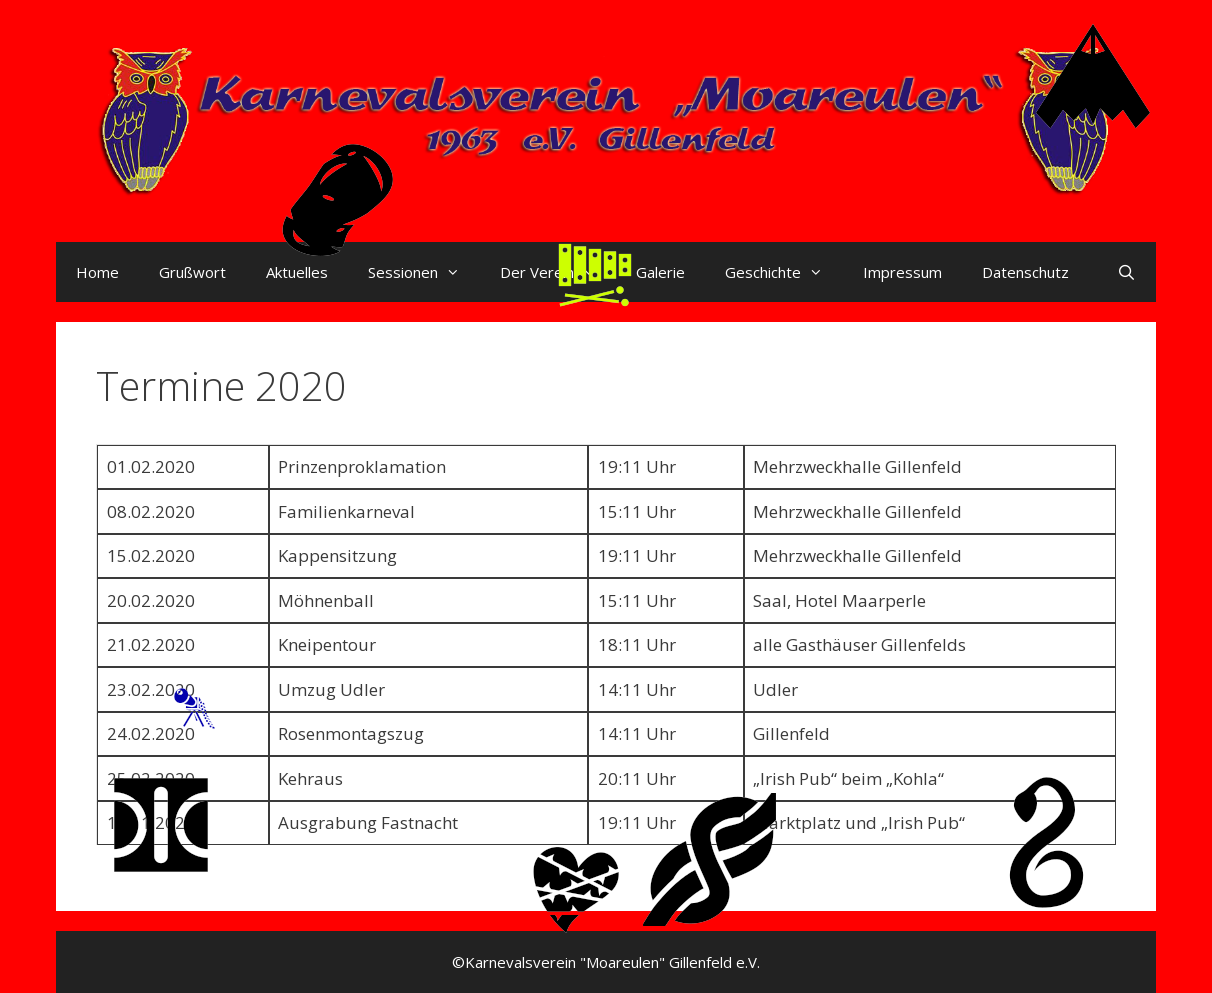  I want to click on indicates poison status effect on character, so click(1046, 842).